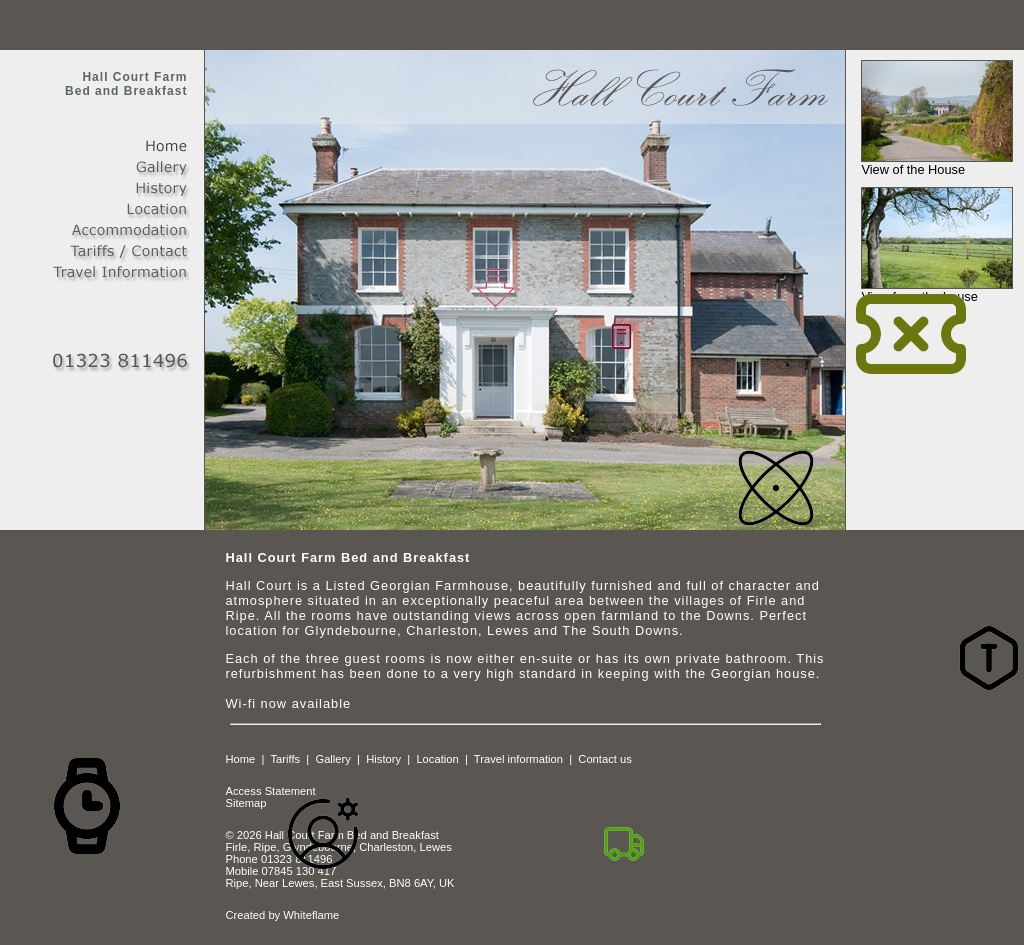  I want to click on access user profile settings, so click(323, 834).